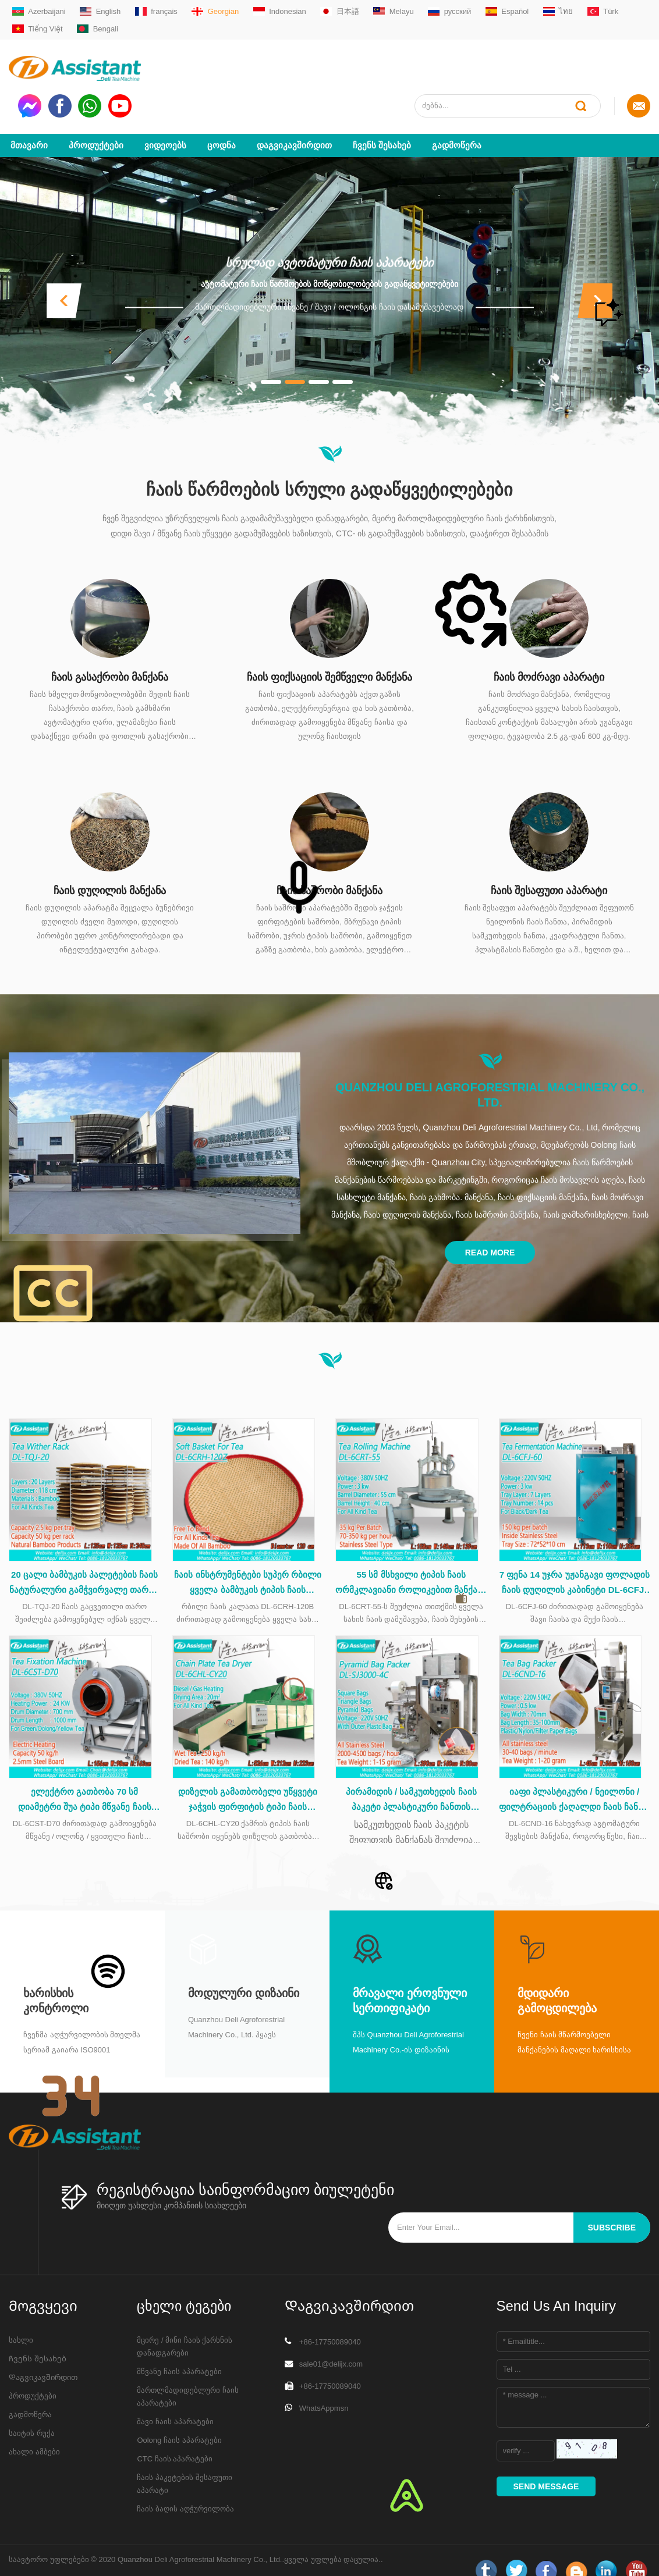  Describe the element at coordinates (608, 314) in the screenshot. I see `start an AI-powered chat conversation` at that location.